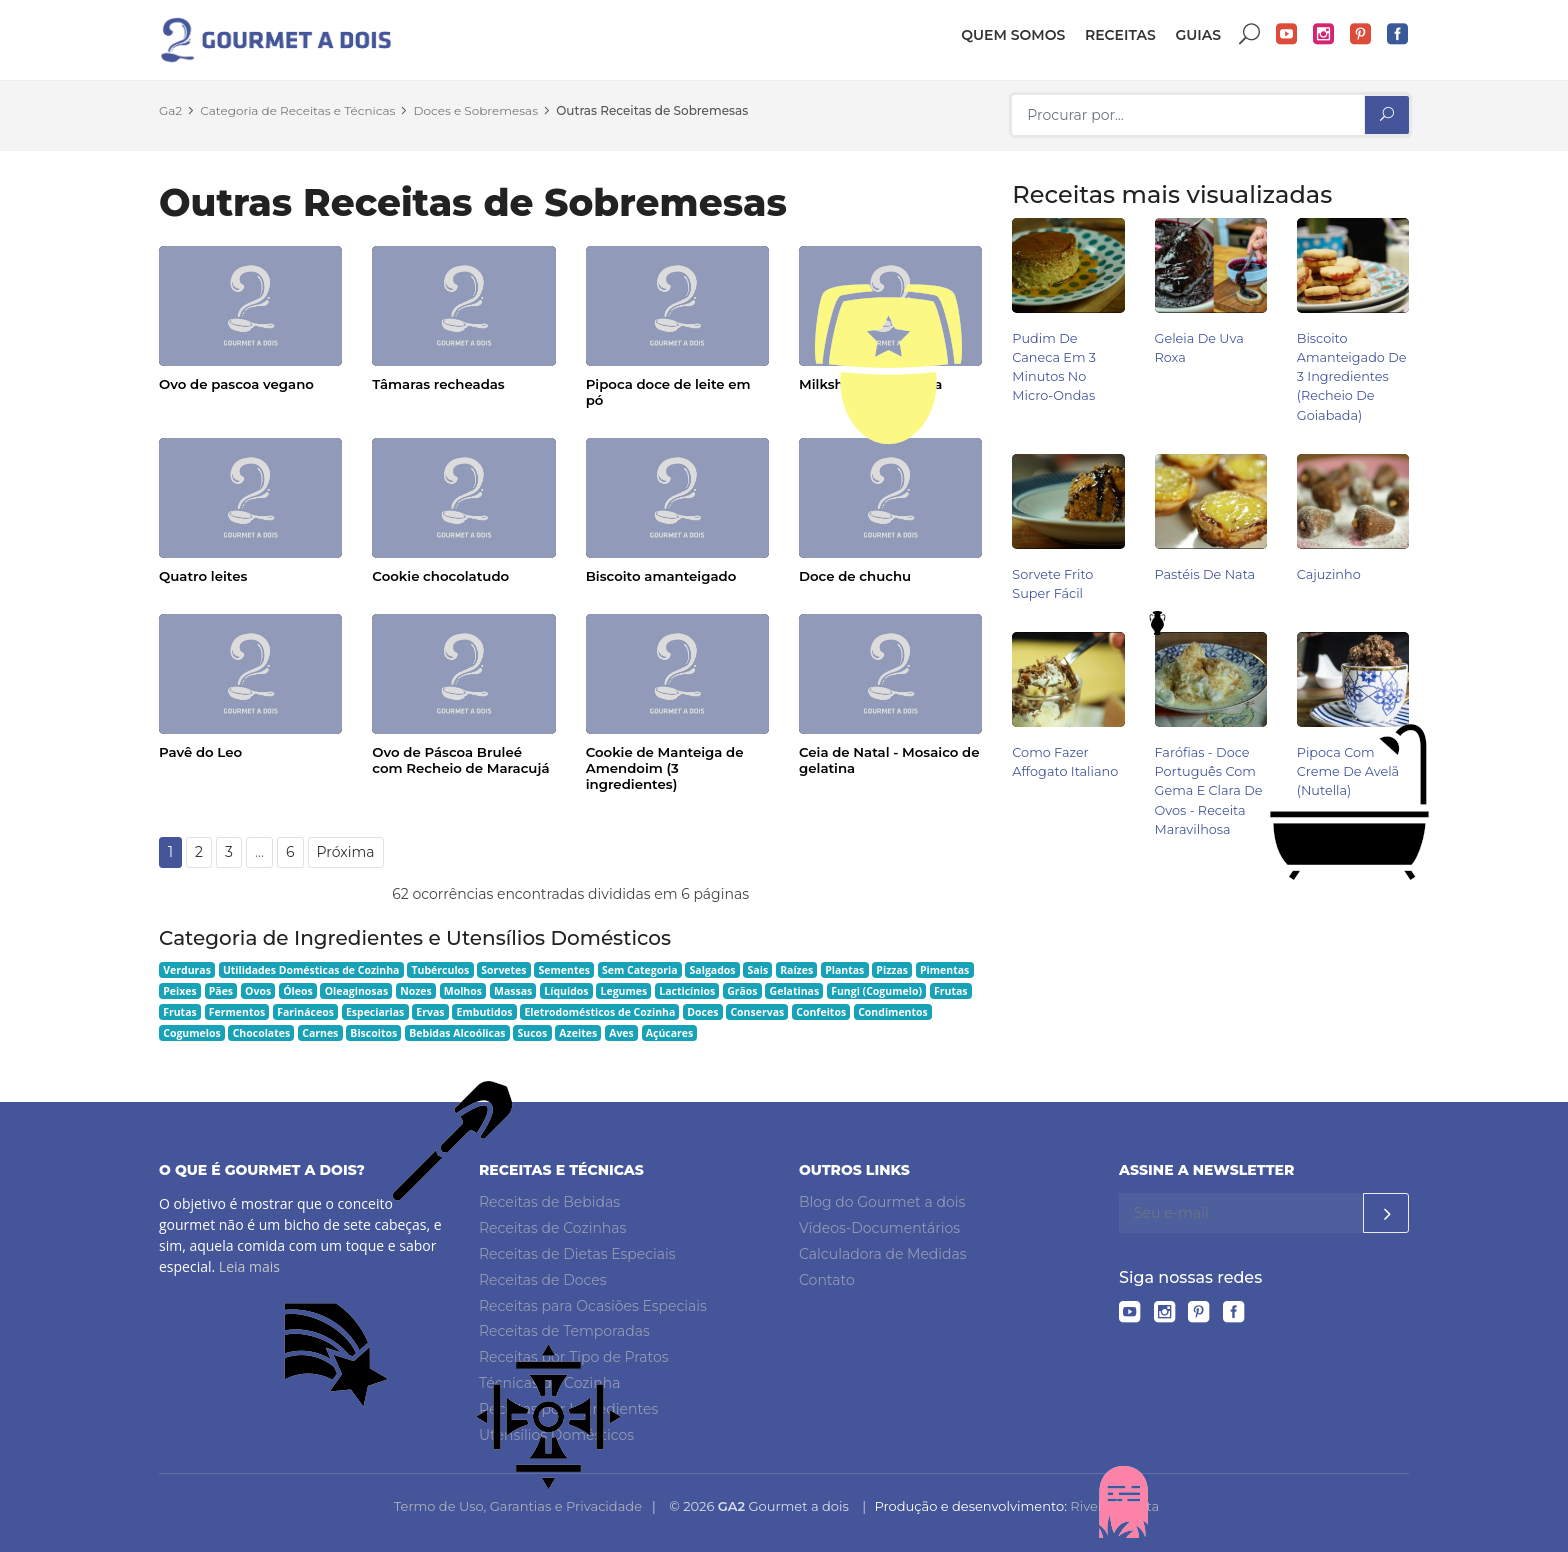 Image resolution: width=1568 pixels, height=1552 pixels. I want to click on indicates bathroom or bathing facilities, so click(1349, 800).